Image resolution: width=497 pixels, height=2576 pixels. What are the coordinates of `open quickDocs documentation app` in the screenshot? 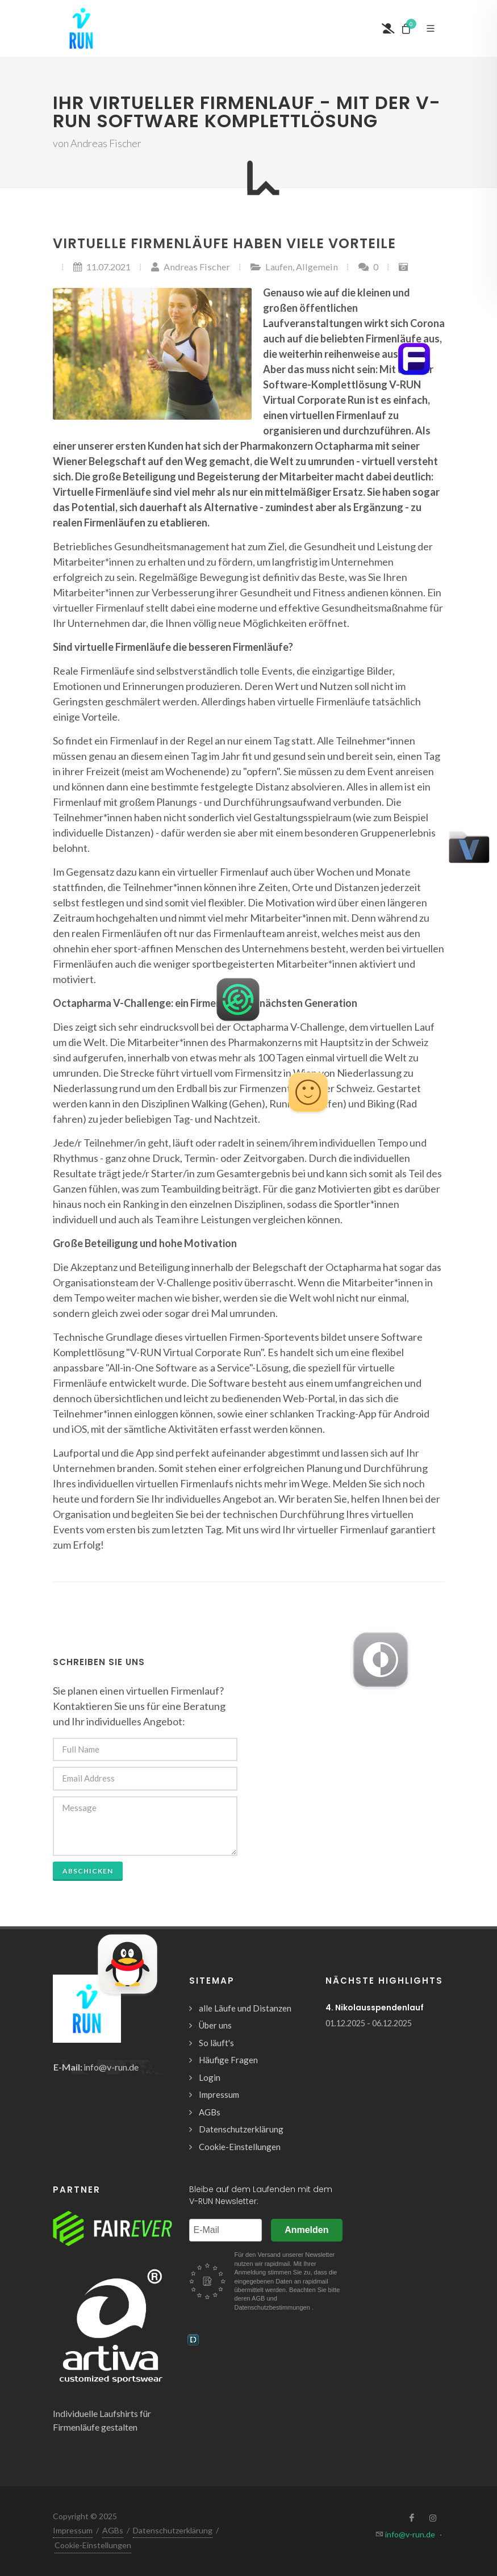 It's located at (193, 2340).